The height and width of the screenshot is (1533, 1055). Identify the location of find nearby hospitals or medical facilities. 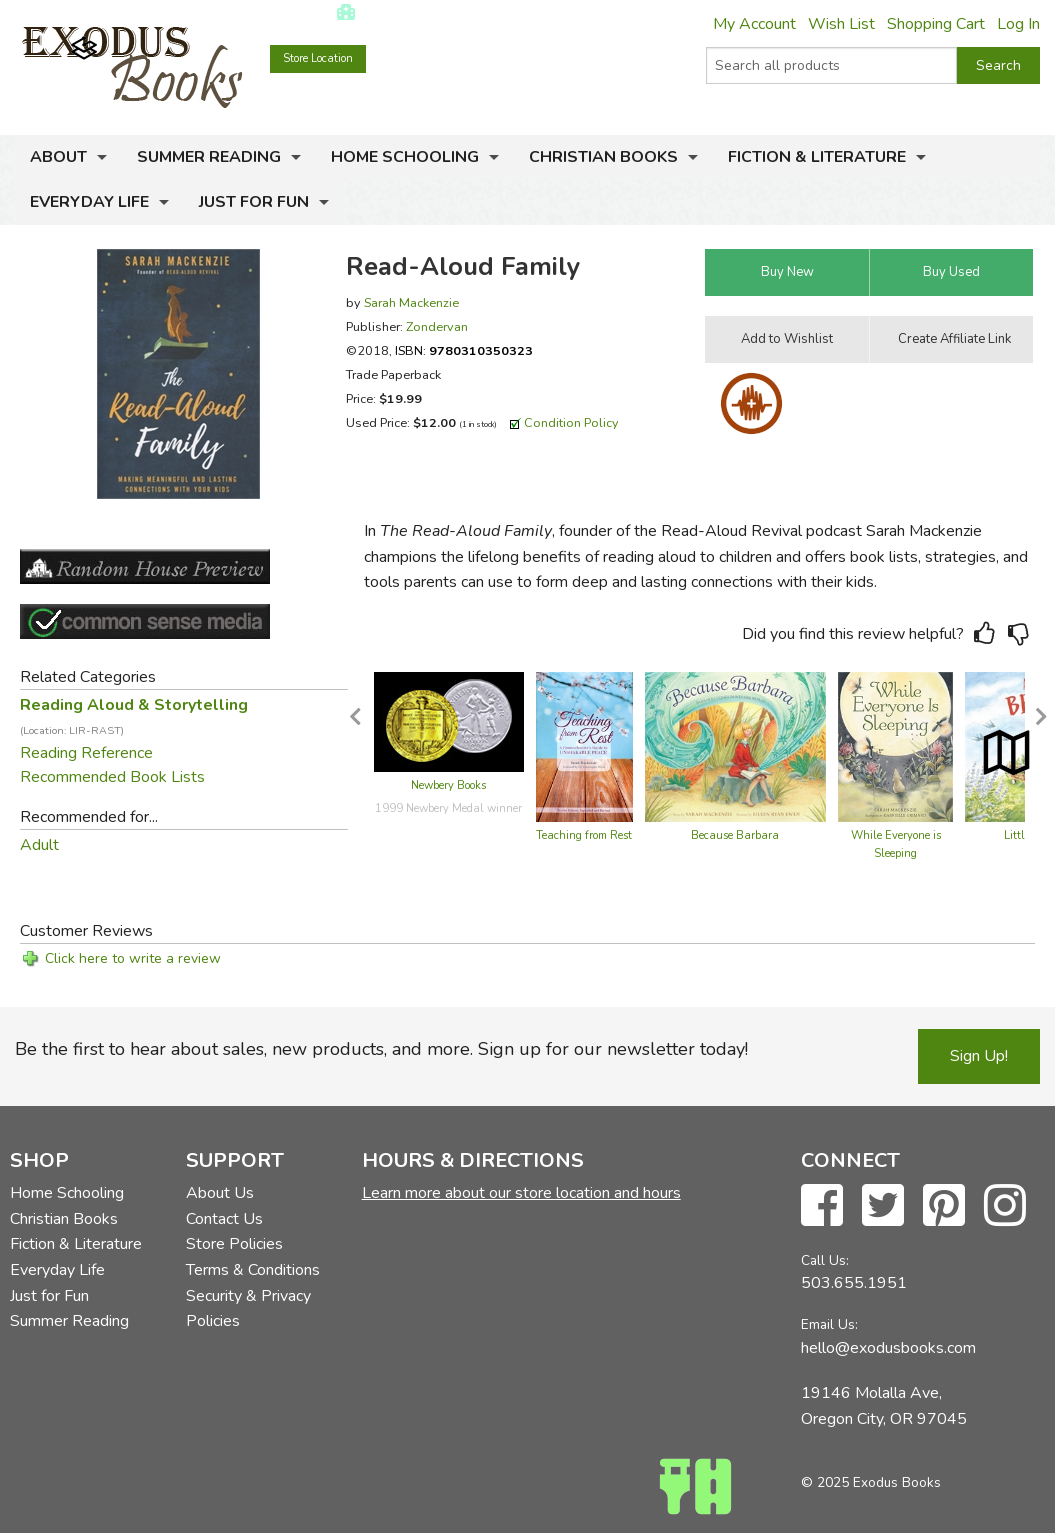
(346, 12).